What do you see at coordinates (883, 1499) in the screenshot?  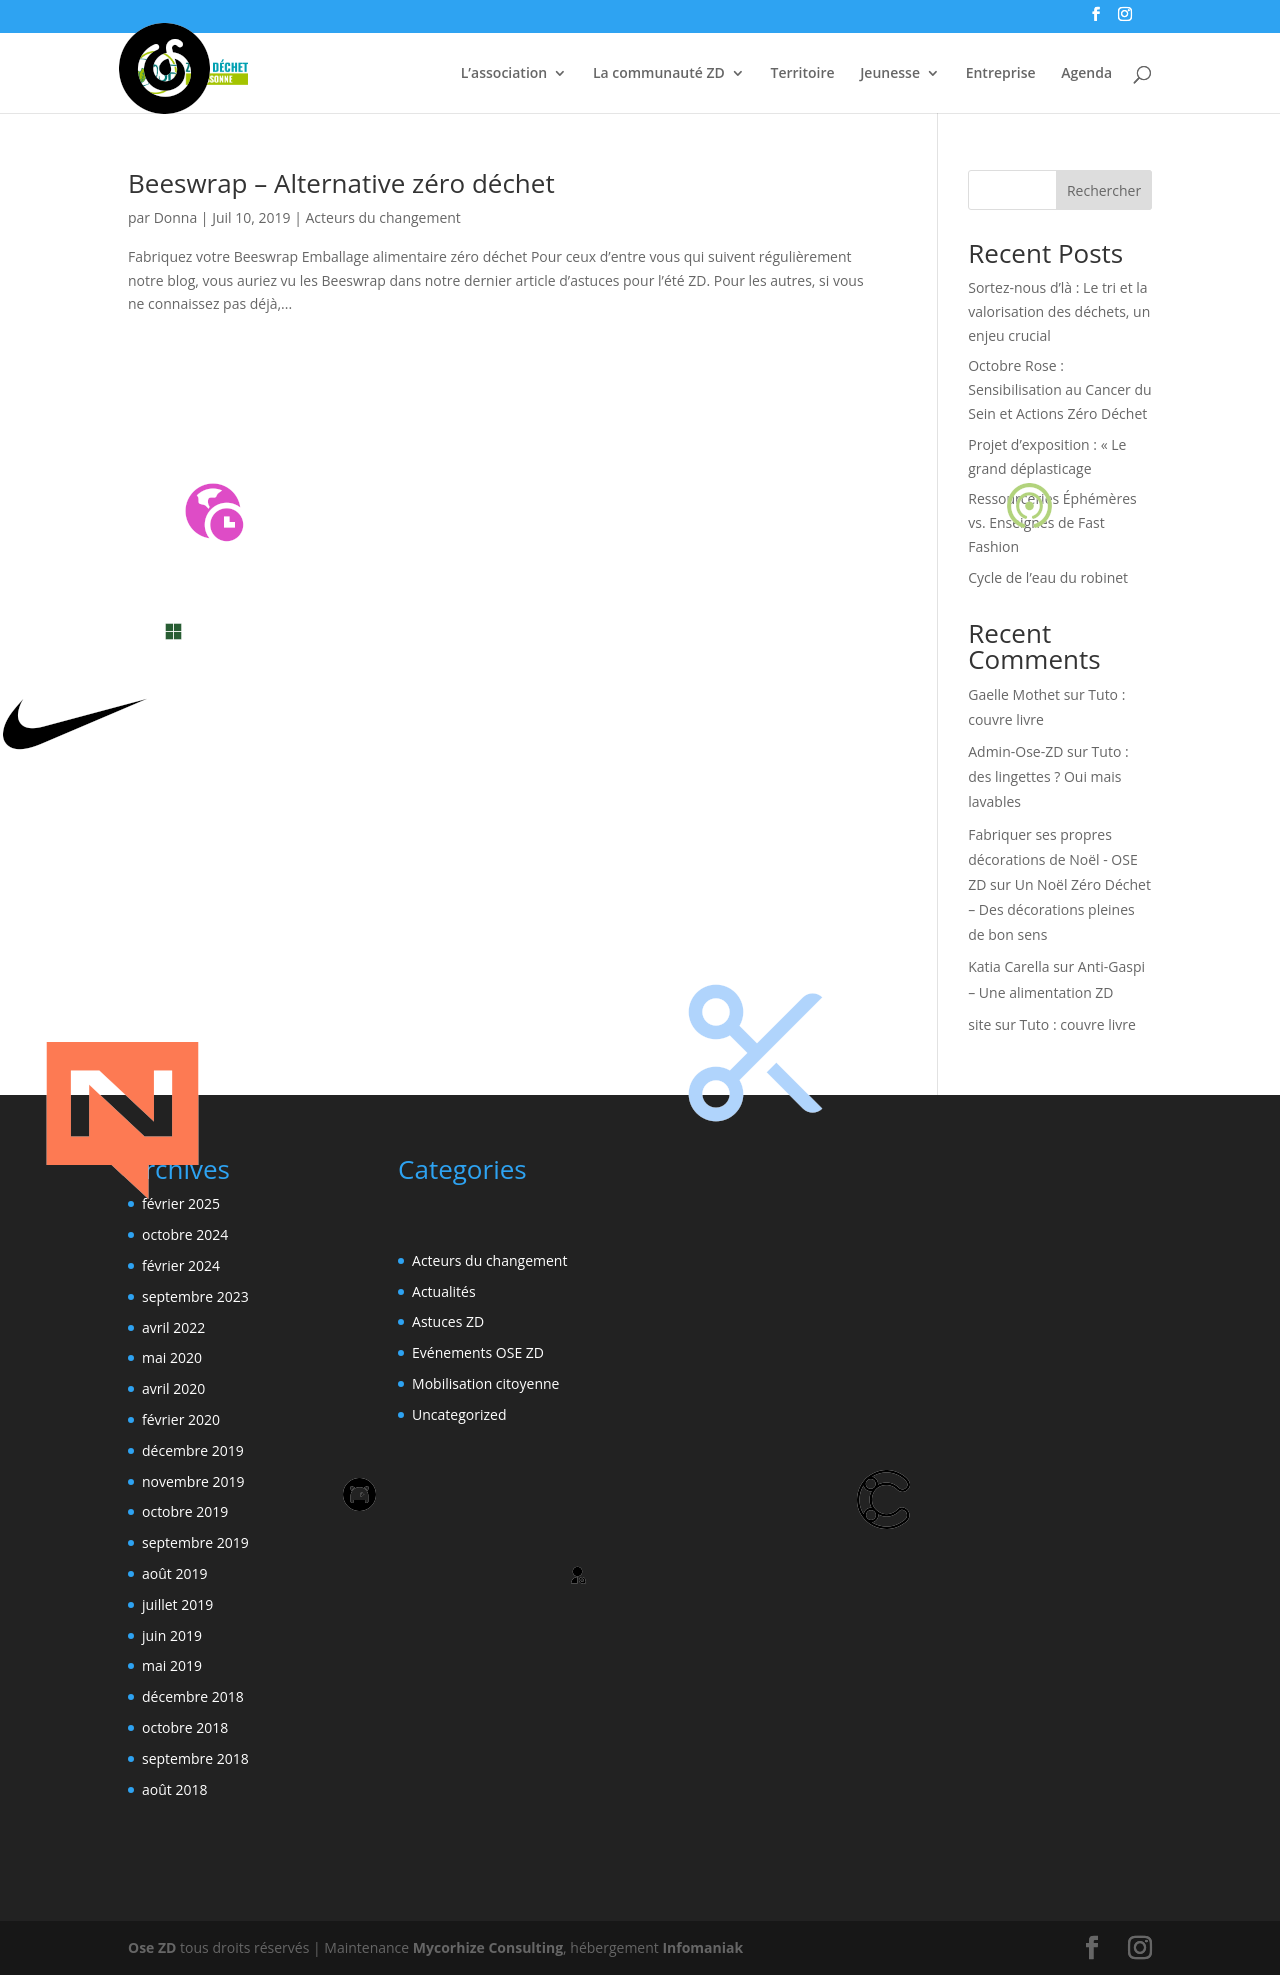 I see `link to Contentful CMS platform` at bounding box center [883, 1499].